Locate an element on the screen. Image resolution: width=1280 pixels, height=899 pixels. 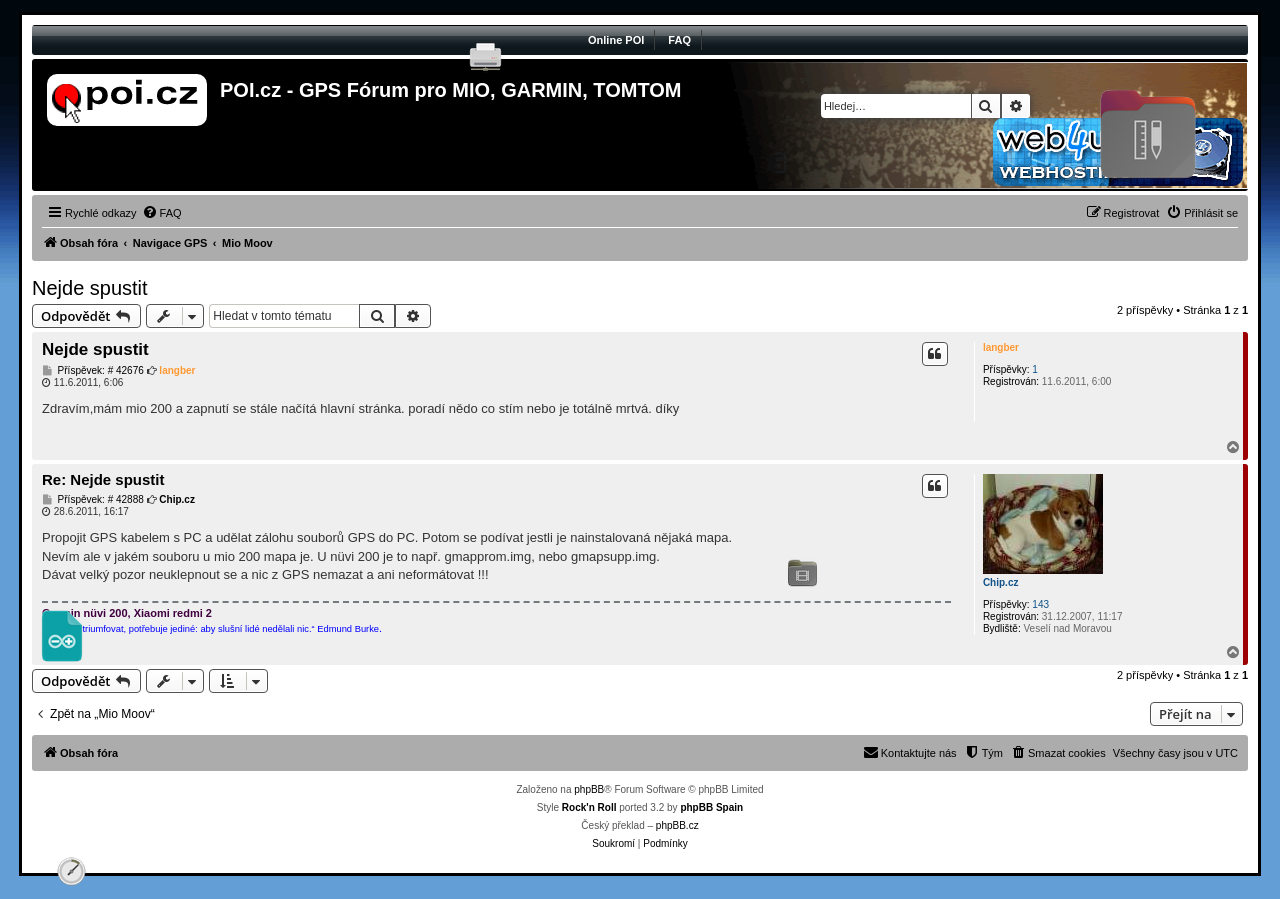
open sysprof system profiler application is located at coordinates (71, 871).